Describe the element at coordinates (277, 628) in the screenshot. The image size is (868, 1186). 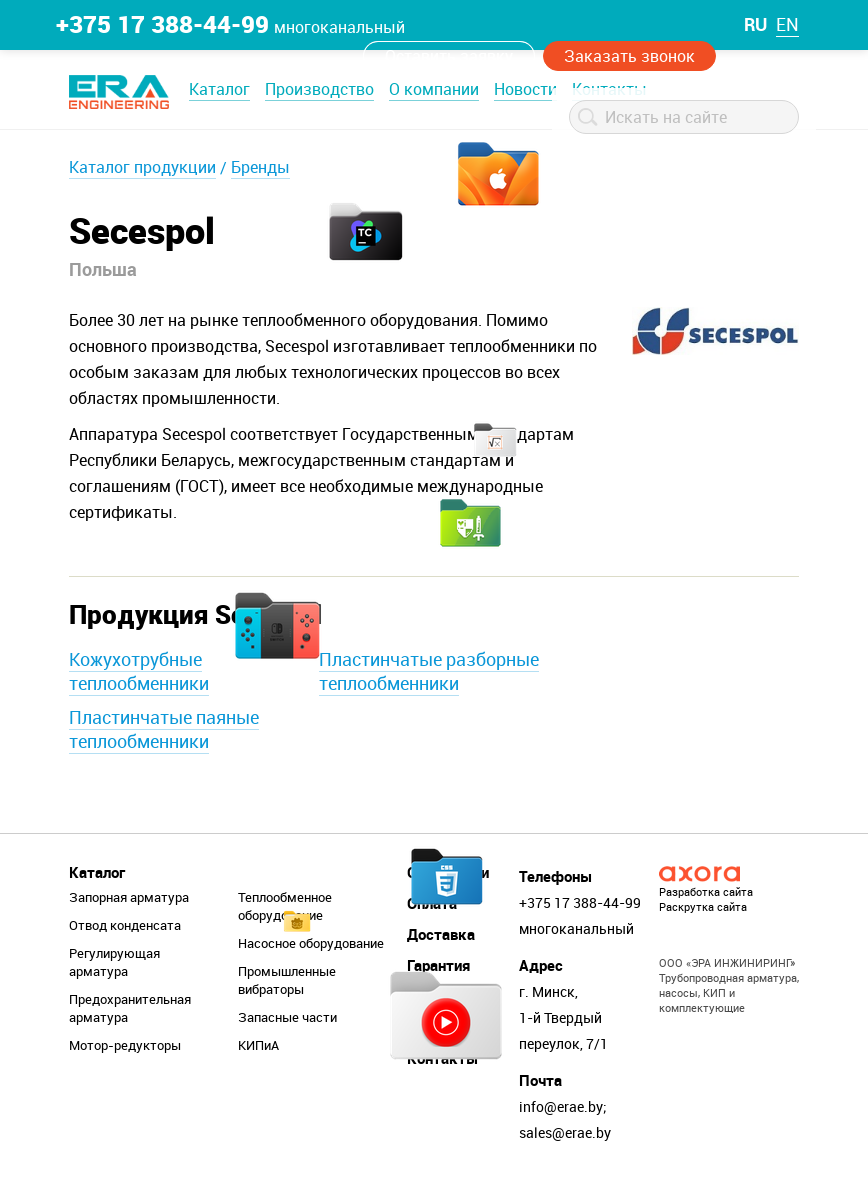
I see `open nintendo switch games folder` at that location.